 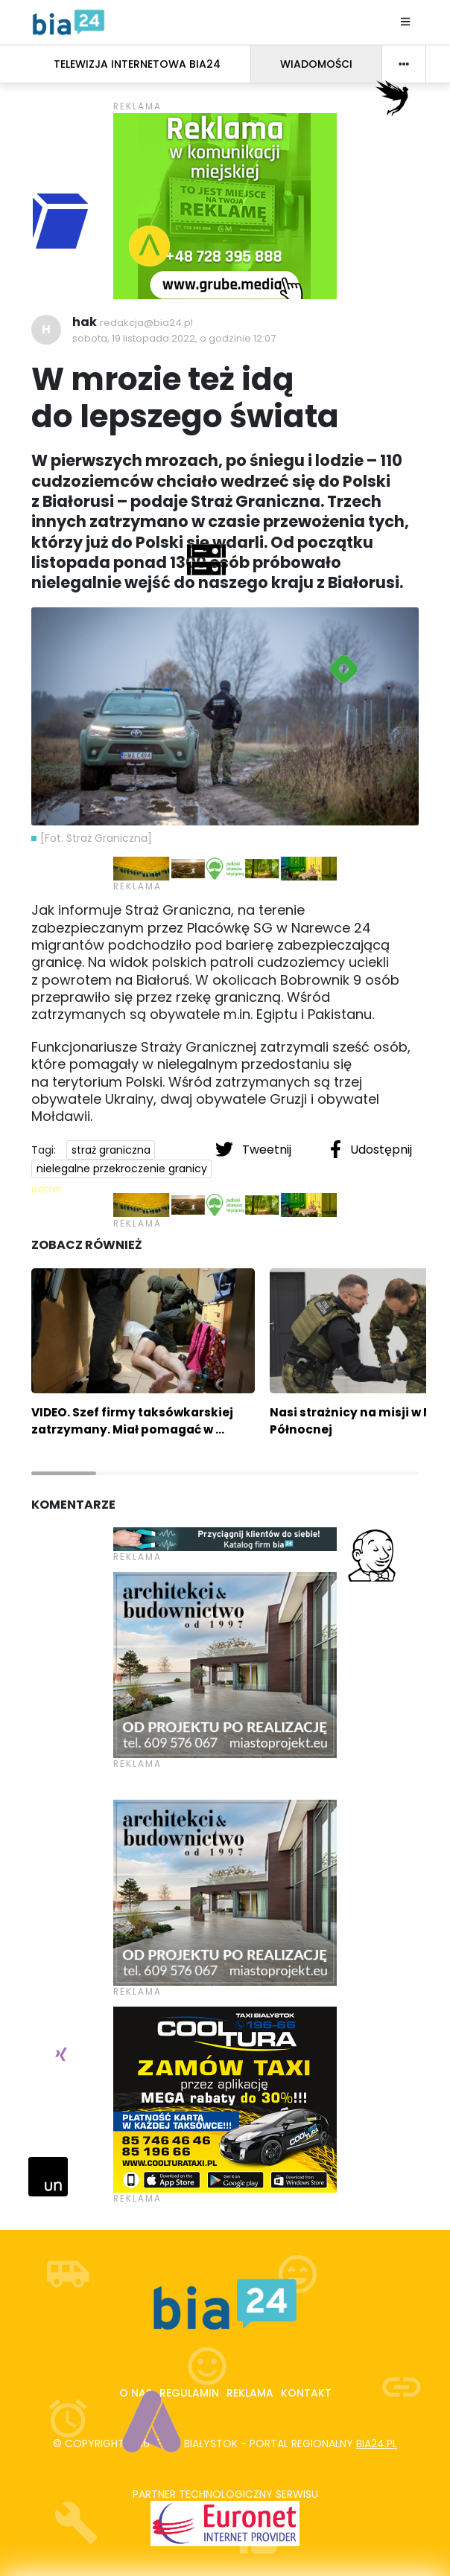 I want to click on open Hashnode blogging platform, so click(x=343, y=668).